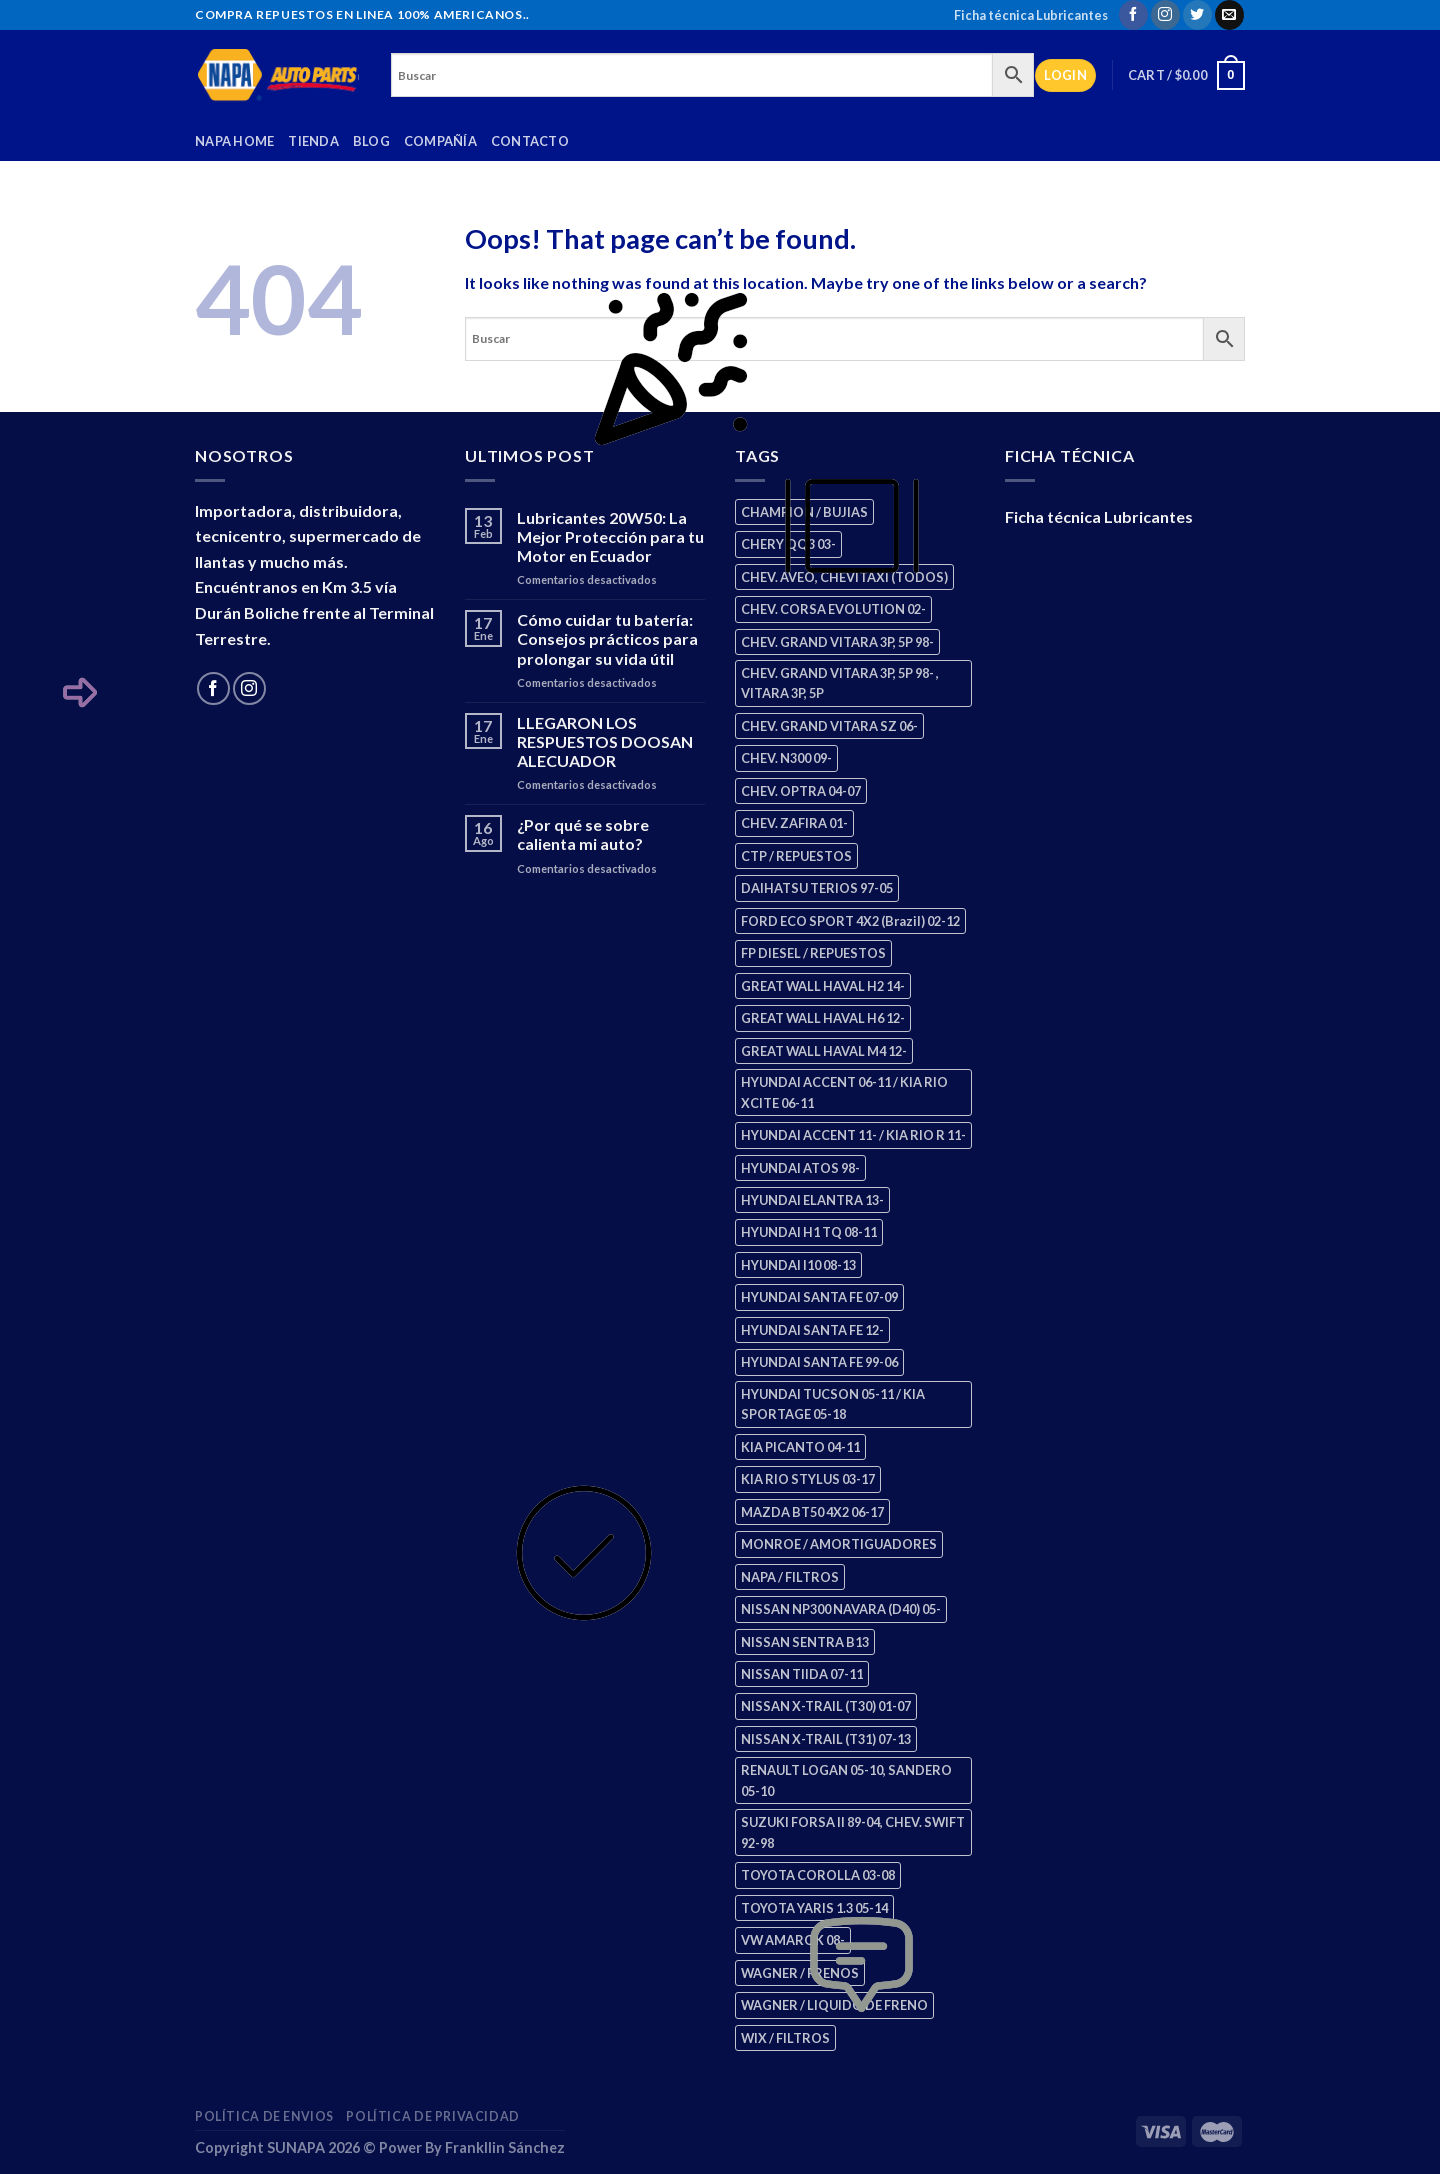 Image resolution: width=1440 pixels, height=2174 pixels. Describe the element at coordinates (584, 1553) in the screenshot. I see `confirms a completed action or task` at that location.